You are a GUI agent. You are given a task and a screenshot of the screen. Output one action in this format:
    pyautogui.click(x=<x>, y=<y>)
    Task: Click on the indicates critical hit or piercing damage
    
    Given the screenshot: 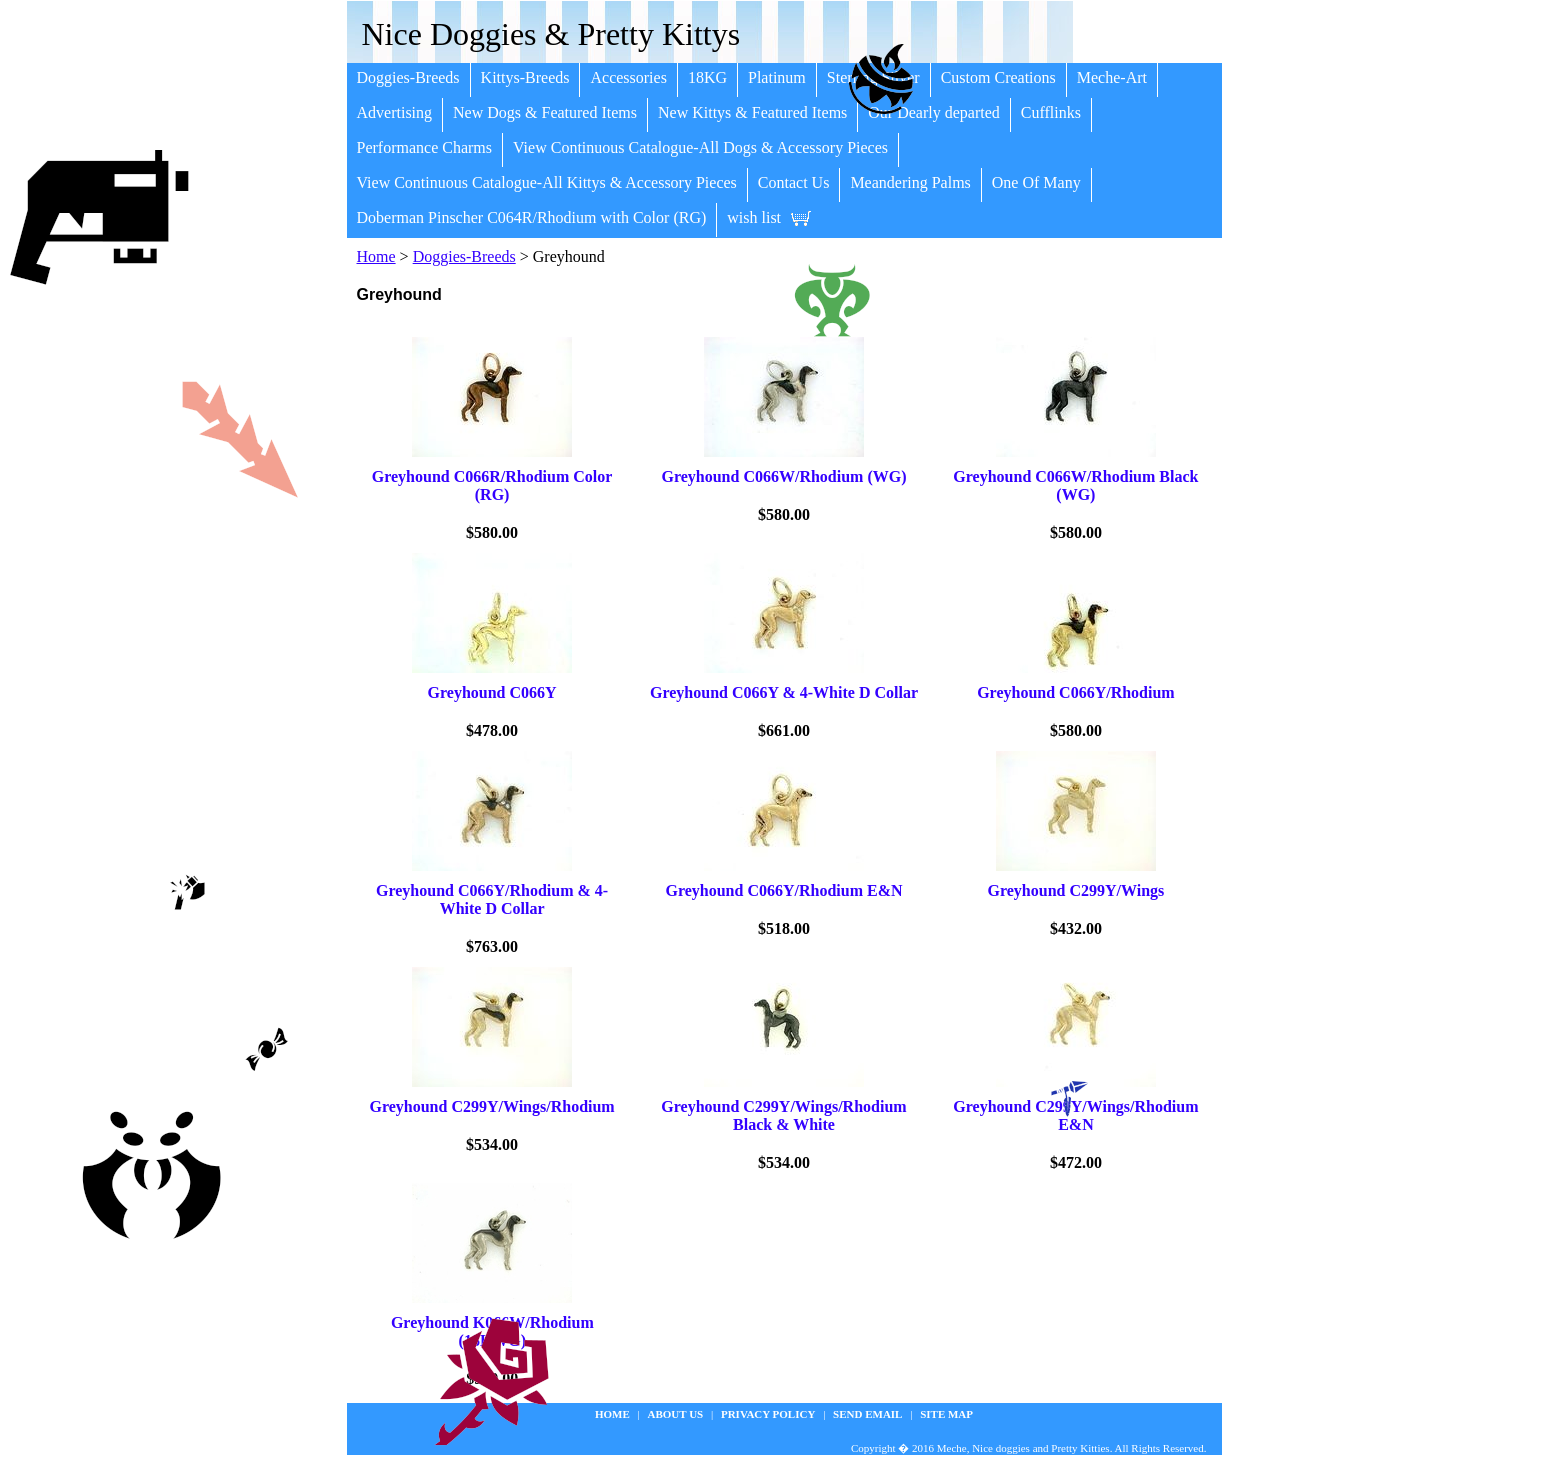 What is the action you would take?
    pyautogui.click(x=241, y=440)
    